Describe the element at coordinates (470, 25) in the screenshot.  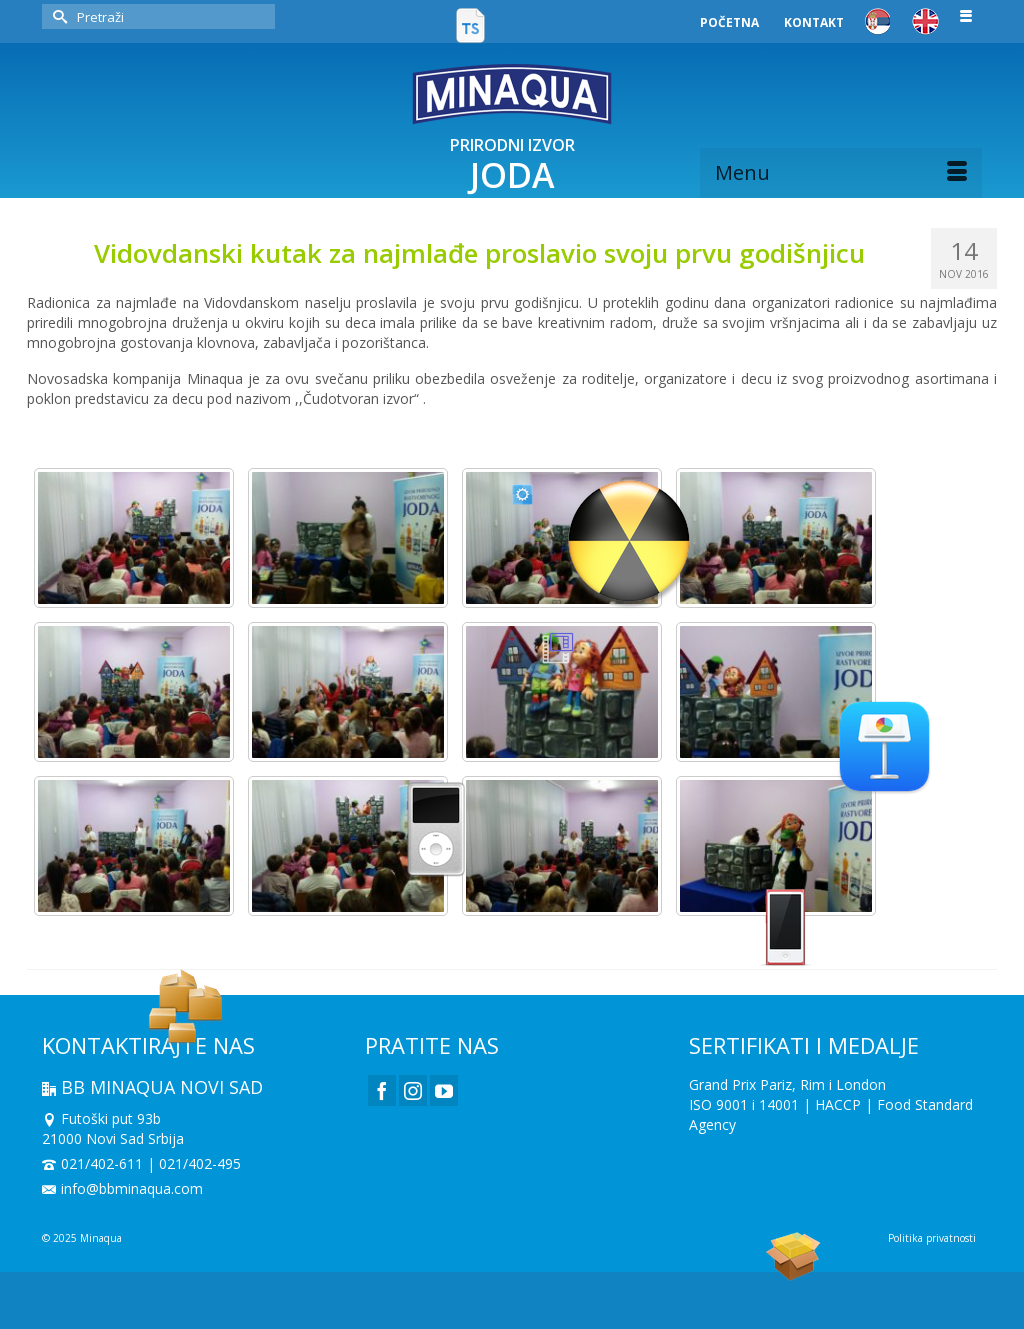
I see `indicates a typescript source file` at that location.